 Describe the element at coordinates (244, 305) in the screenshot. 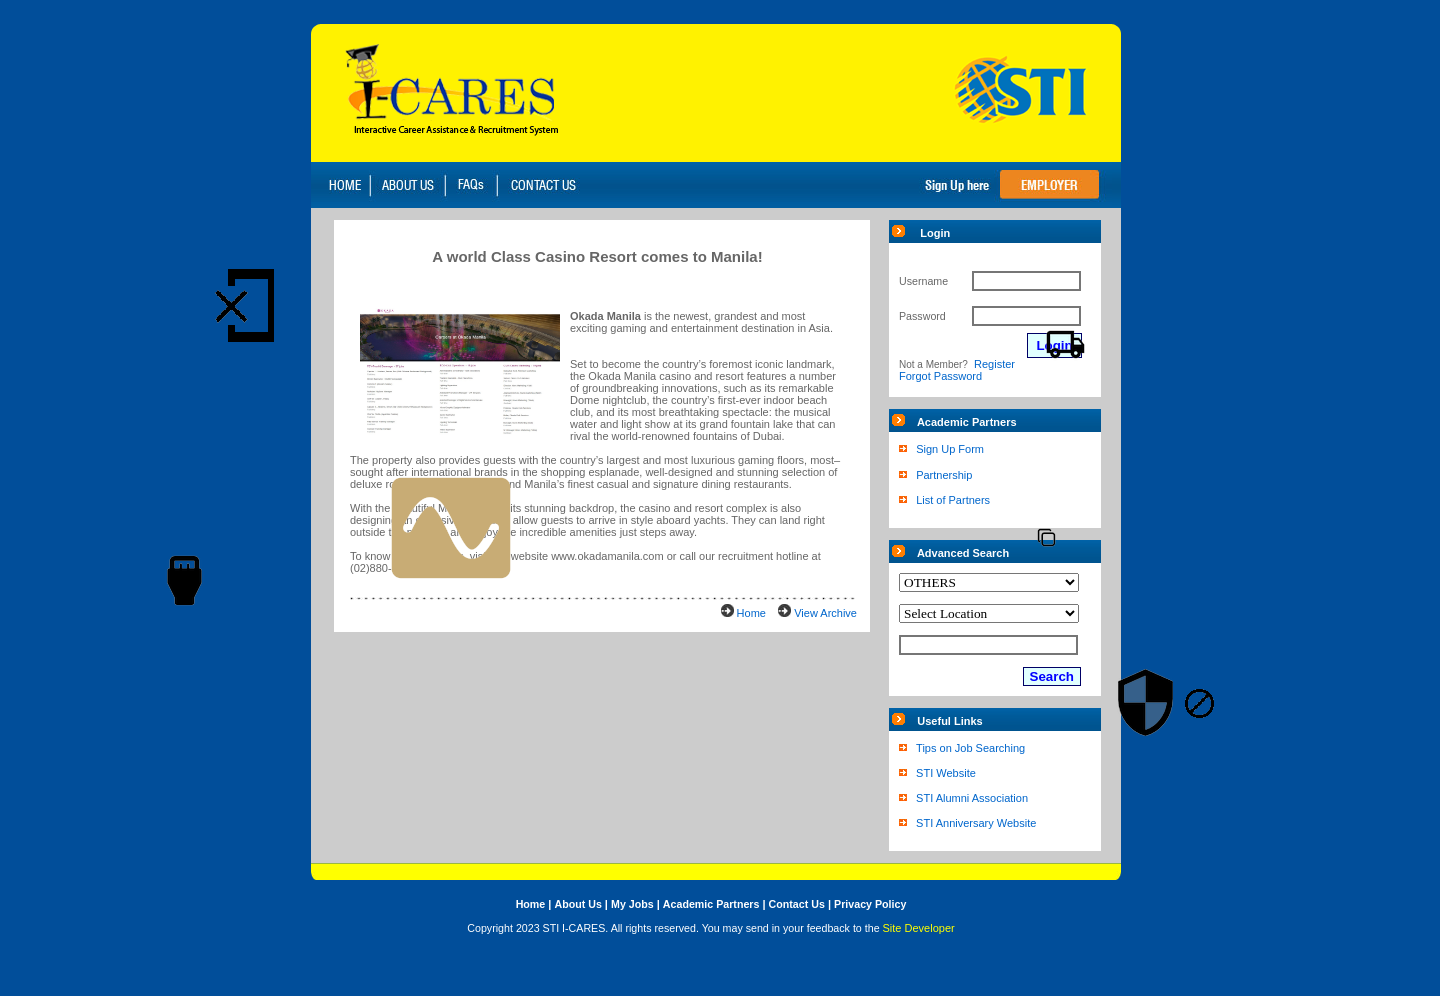

I see `disconnect or unlink a mobile device` at that location.